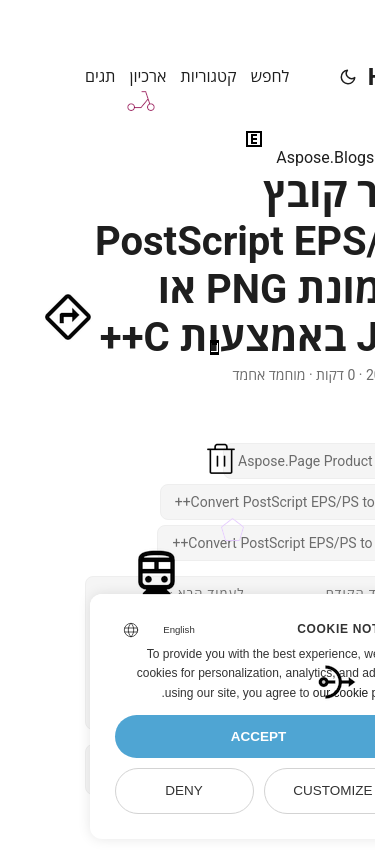 The width and height of the screenshot is (375, 859). What do you see at coordinates (232, 530) in the screenshot?
I see `a pentagon shape indicator` at bounding box center [232, 530].